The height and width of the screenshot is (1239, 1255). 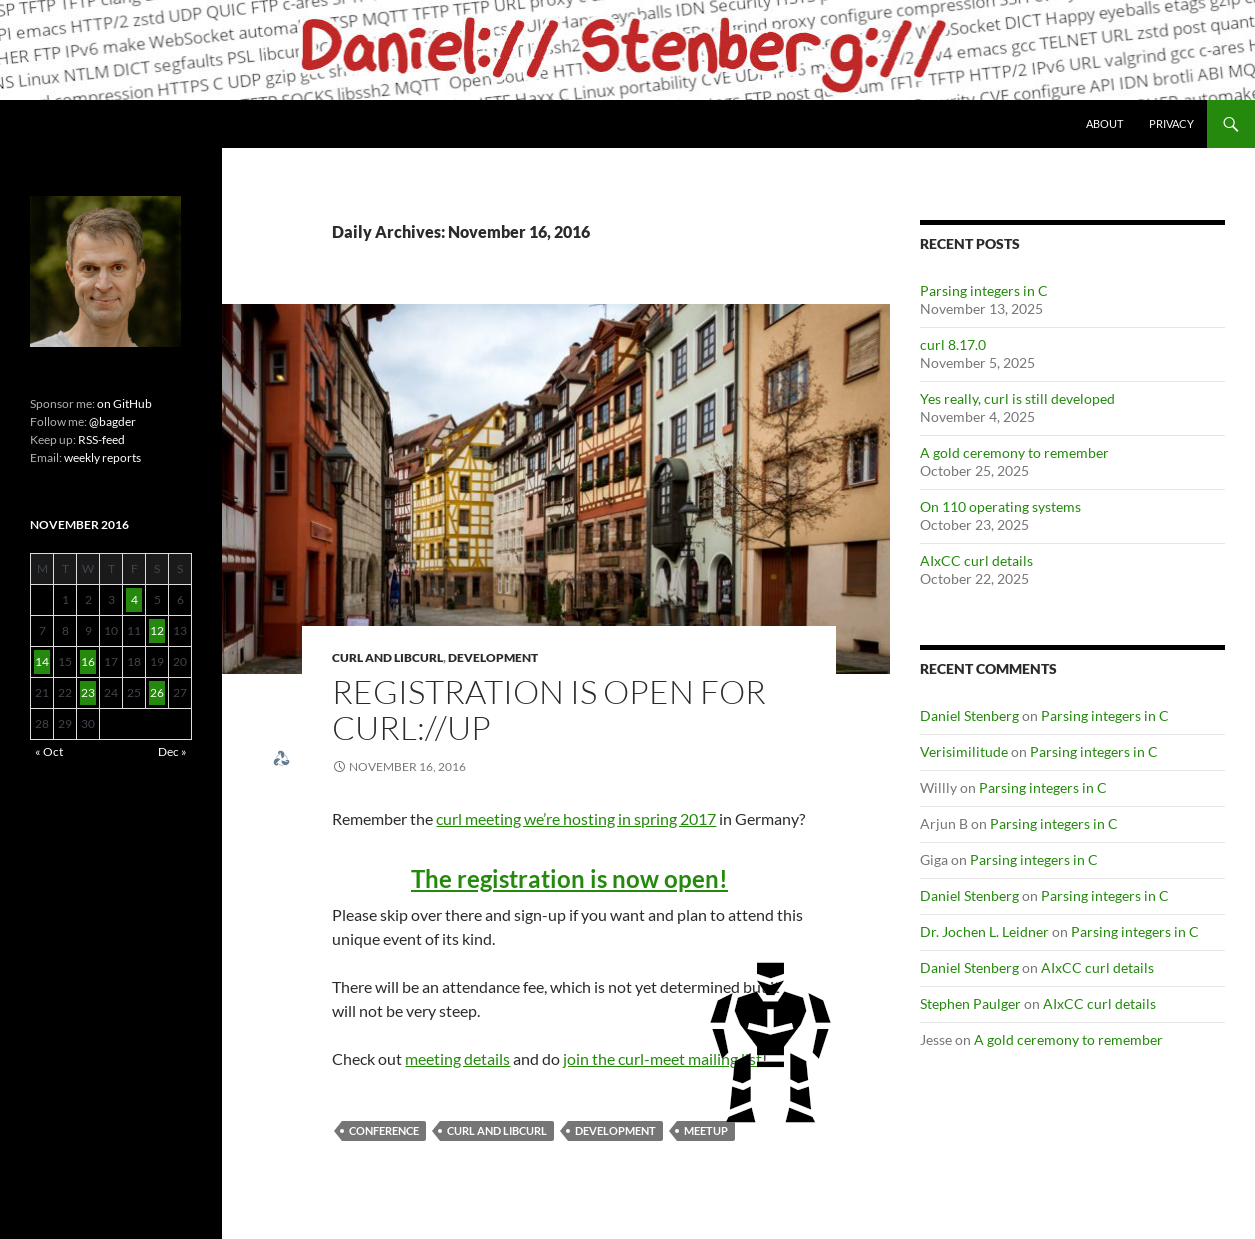 What do you see at coordinates (770, 1042) in the screenshot?
I see `select battle mech unit in game` at bounding box center [770, 1042].